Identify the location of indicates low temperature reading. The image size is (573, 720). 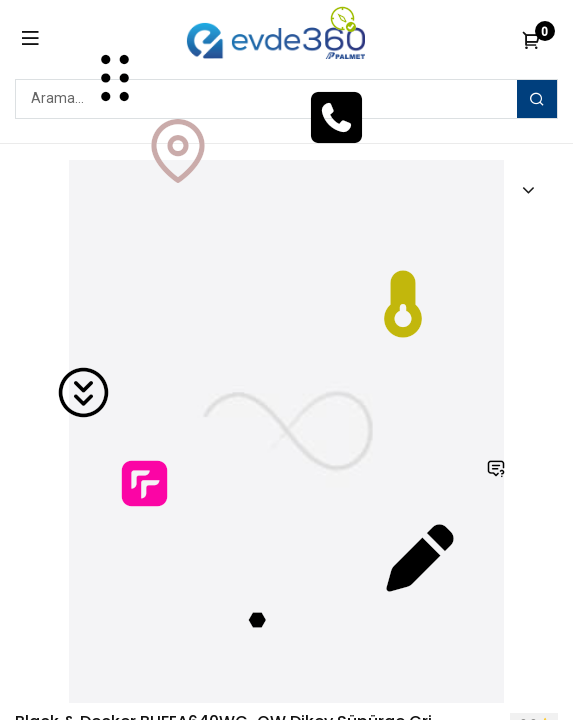
(403, 304).